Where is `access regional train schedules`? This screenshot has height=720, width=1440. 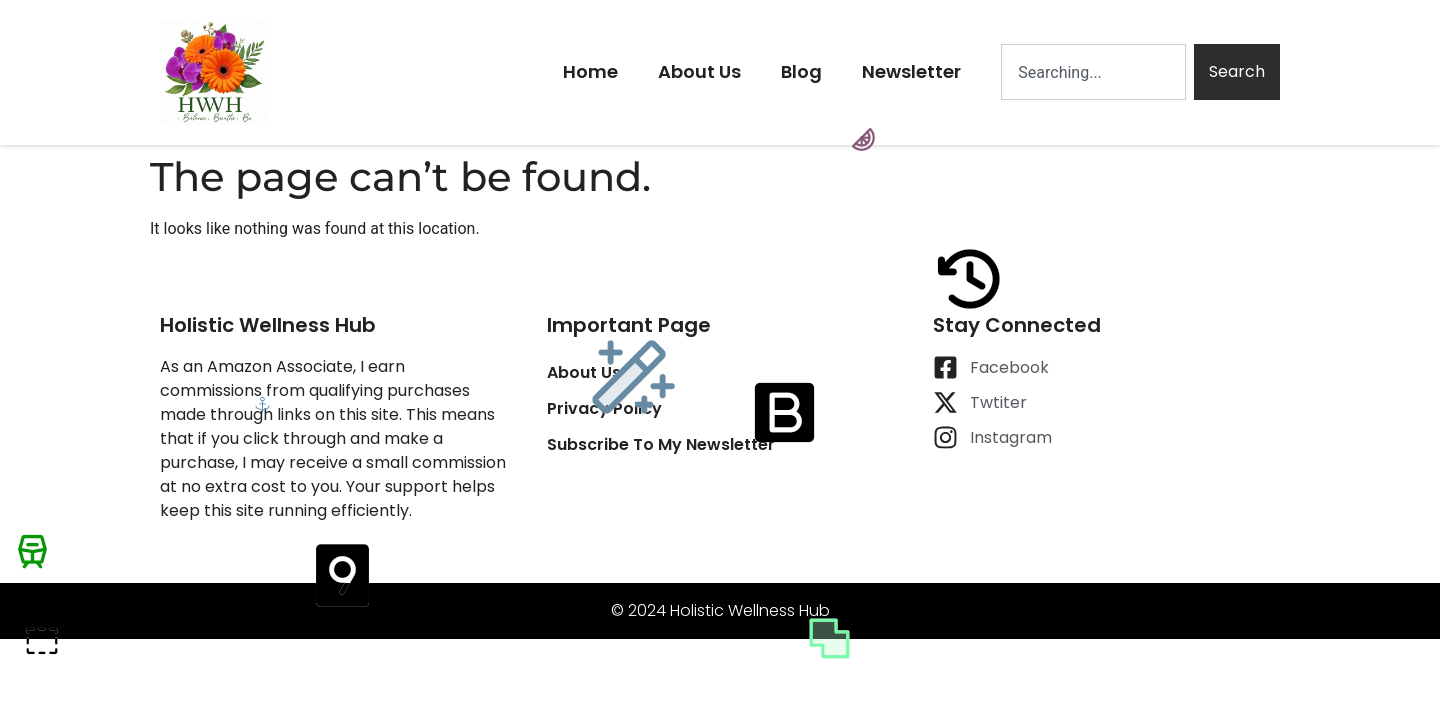
access regional train schedules is located at coordinates (32, 550).